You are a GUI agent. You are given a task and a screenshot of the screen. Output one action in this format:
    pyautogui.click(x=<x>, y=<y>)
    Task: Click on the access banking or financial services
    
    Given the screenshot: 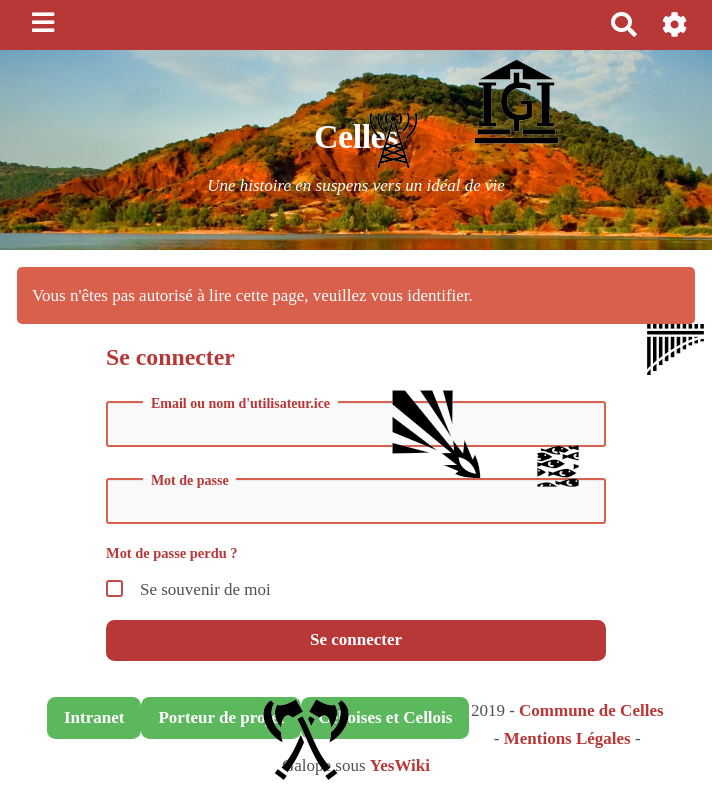 What is the action you would take?
    pyautogui.click(x=516, y=101)
    